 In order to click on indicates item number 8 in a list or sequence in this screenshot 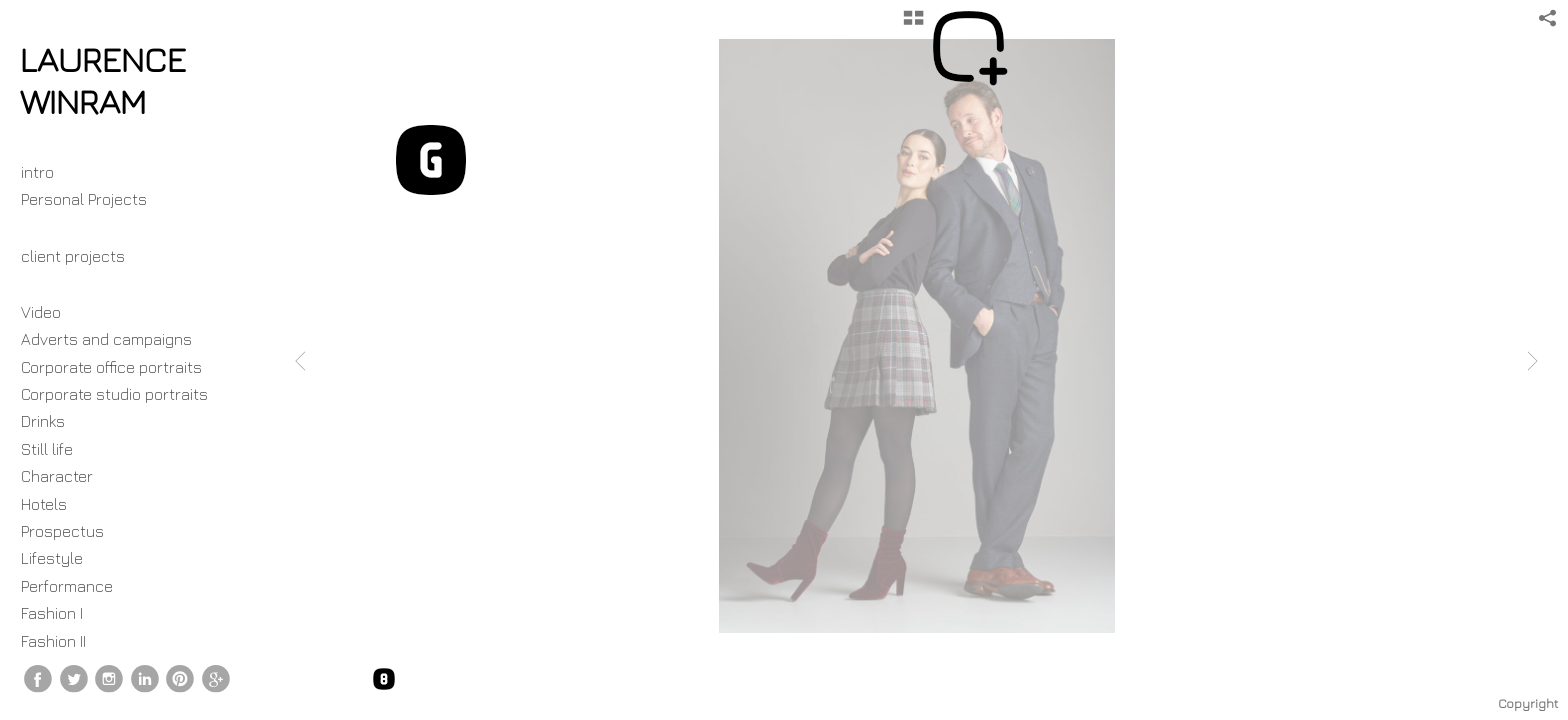, I will do `click(384, 679)`.